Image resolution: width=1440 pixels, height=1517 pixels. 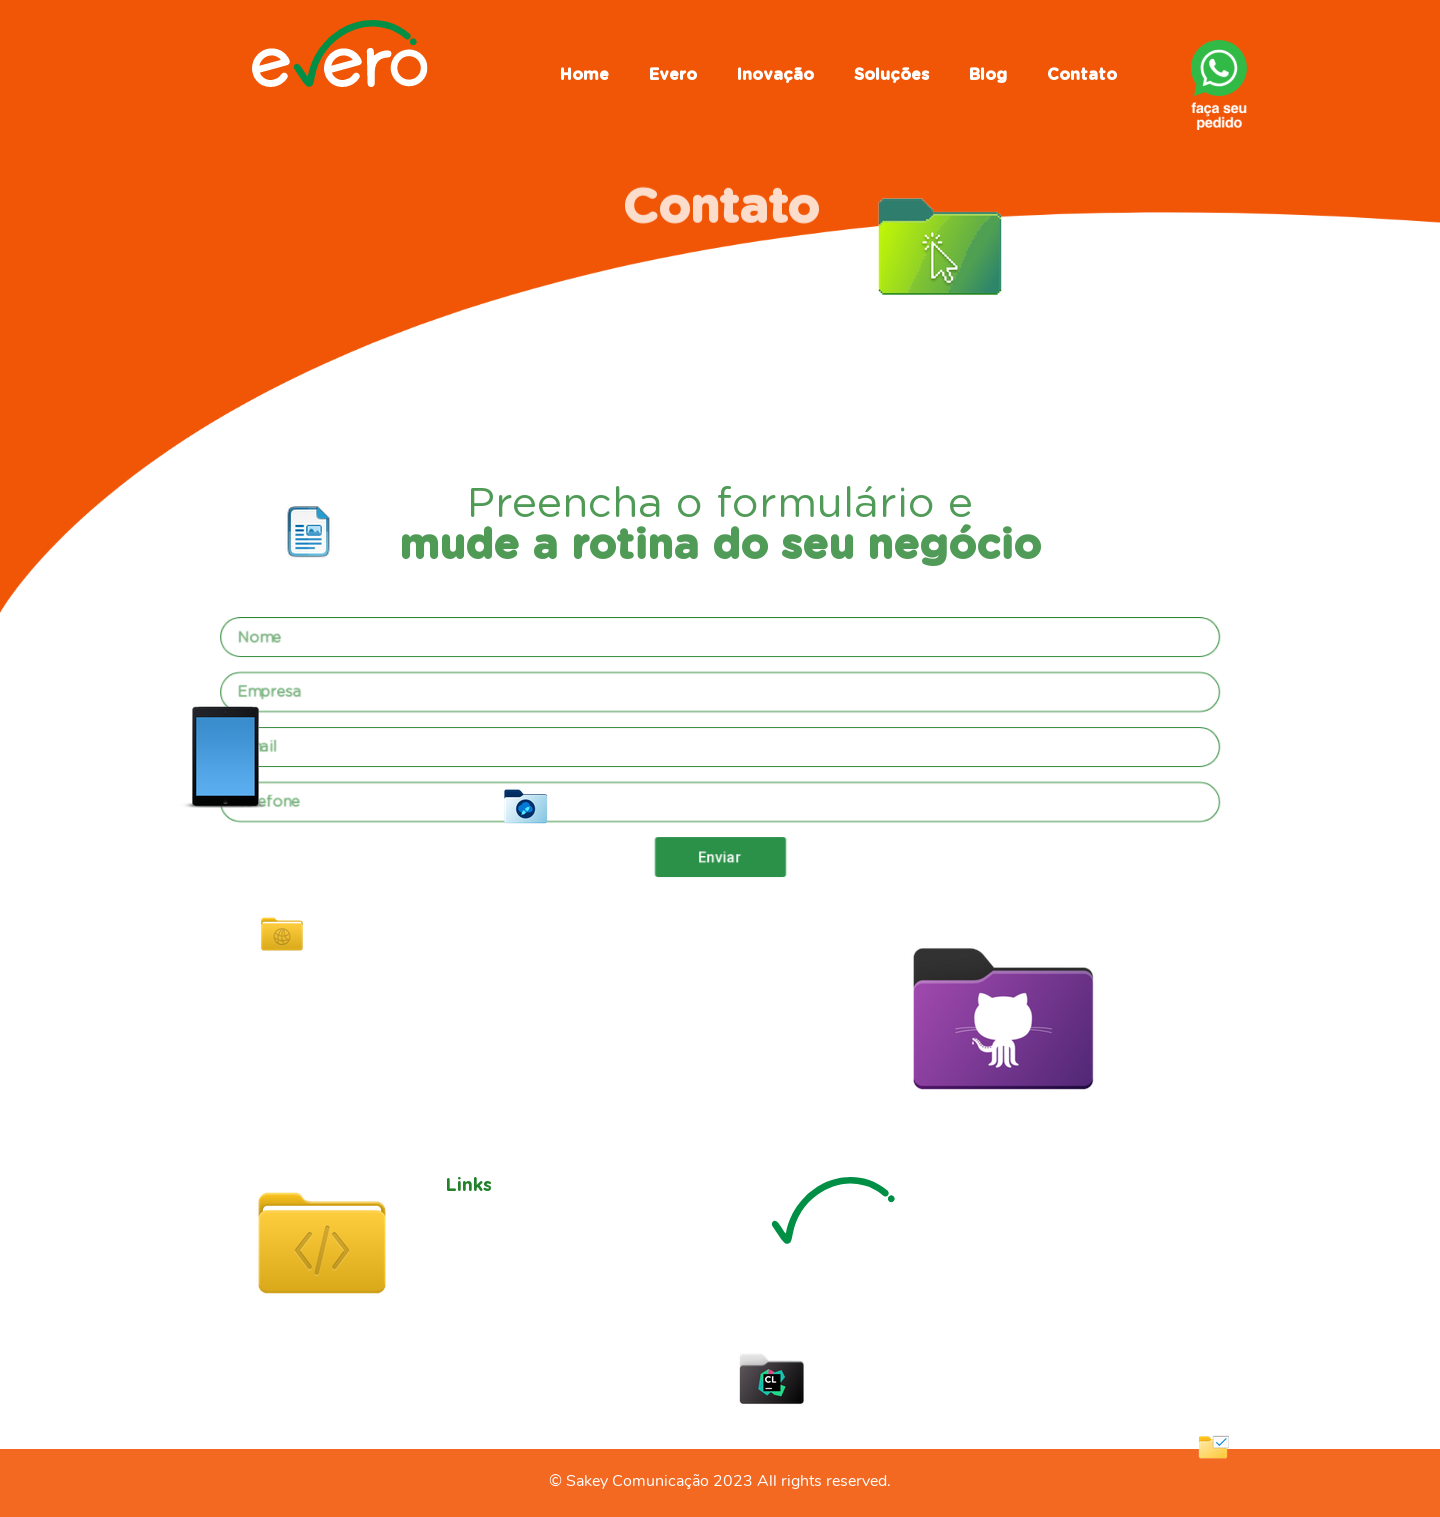 I want to click on open CLion project folder, so click(x=771, y=1380).